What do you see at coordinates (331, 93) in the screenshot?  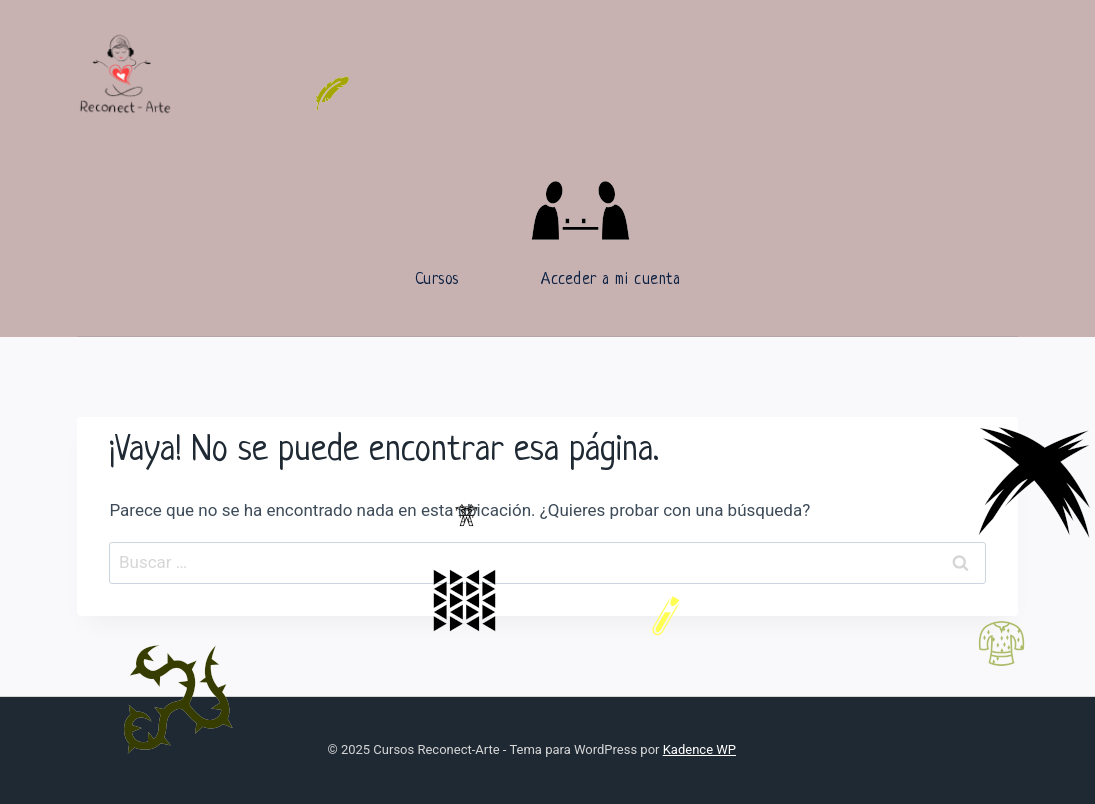 I see `compose a new message or post` at bounding box center [331, 93].